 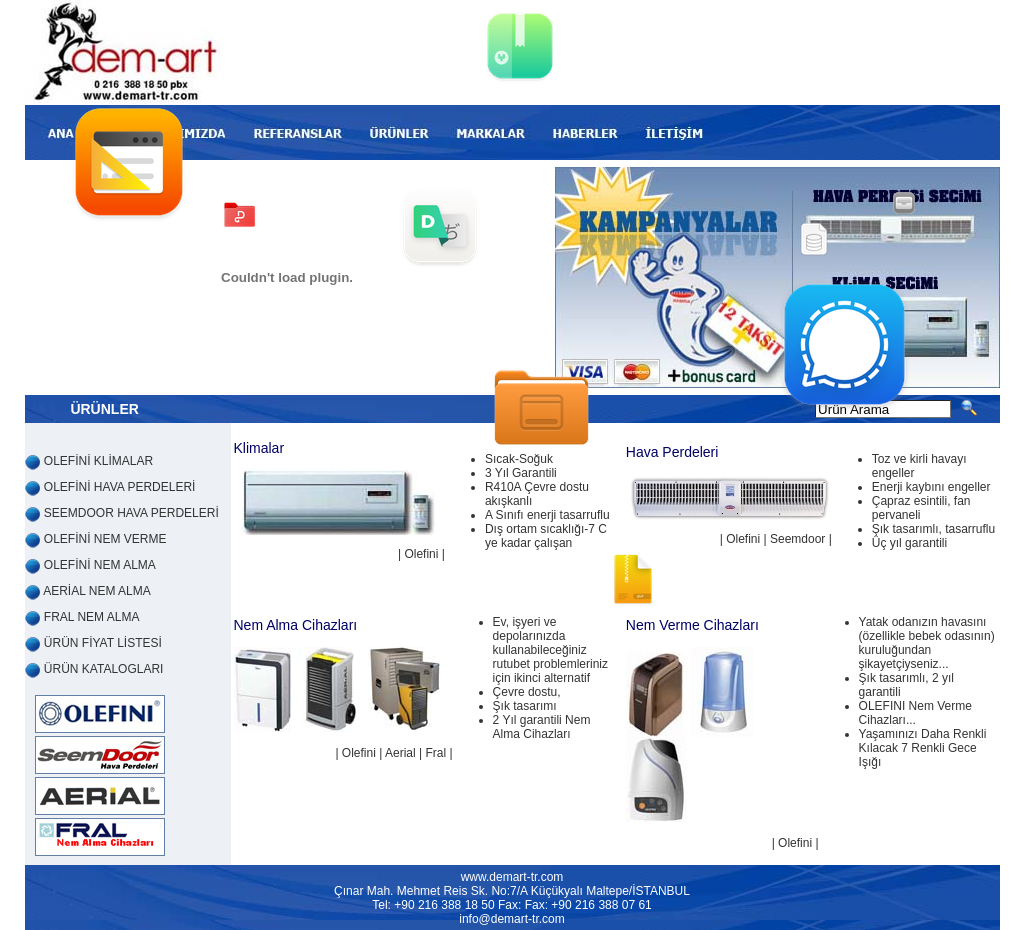 What do you see at coordinates (633, 580) in the screenshot?
I see `open virtualization format file for virtual machine import/export` at bounding box center [633, 580].